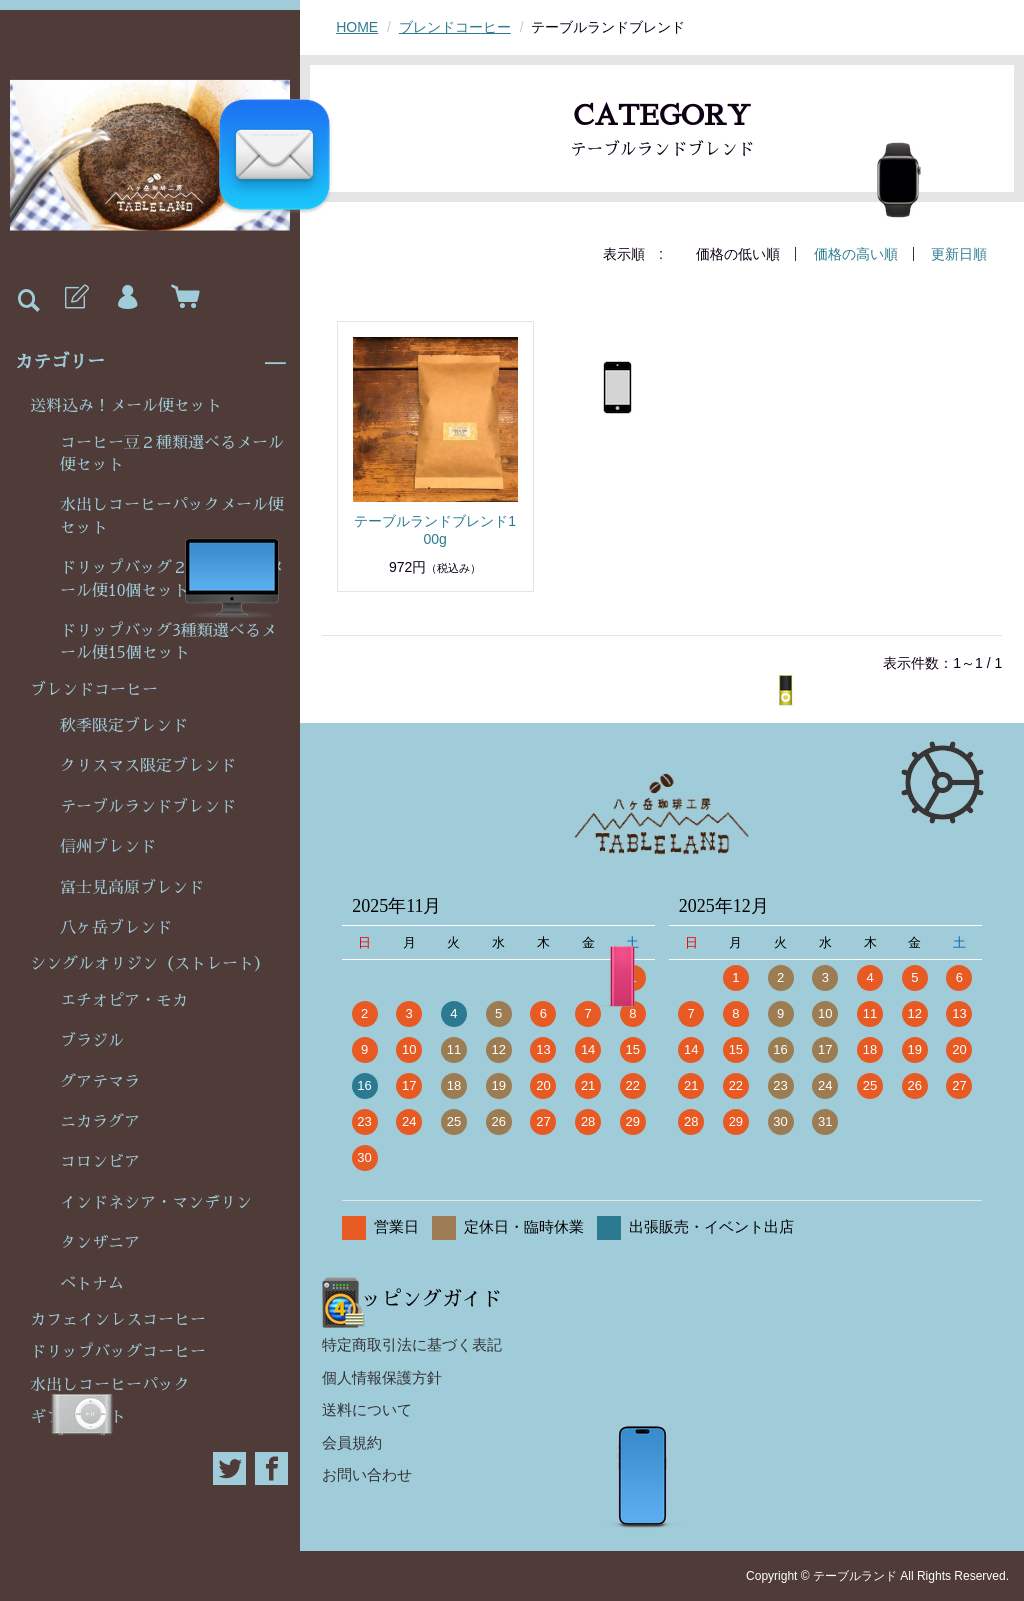  I want to click on iPod nano device connected, so click(622, 977).